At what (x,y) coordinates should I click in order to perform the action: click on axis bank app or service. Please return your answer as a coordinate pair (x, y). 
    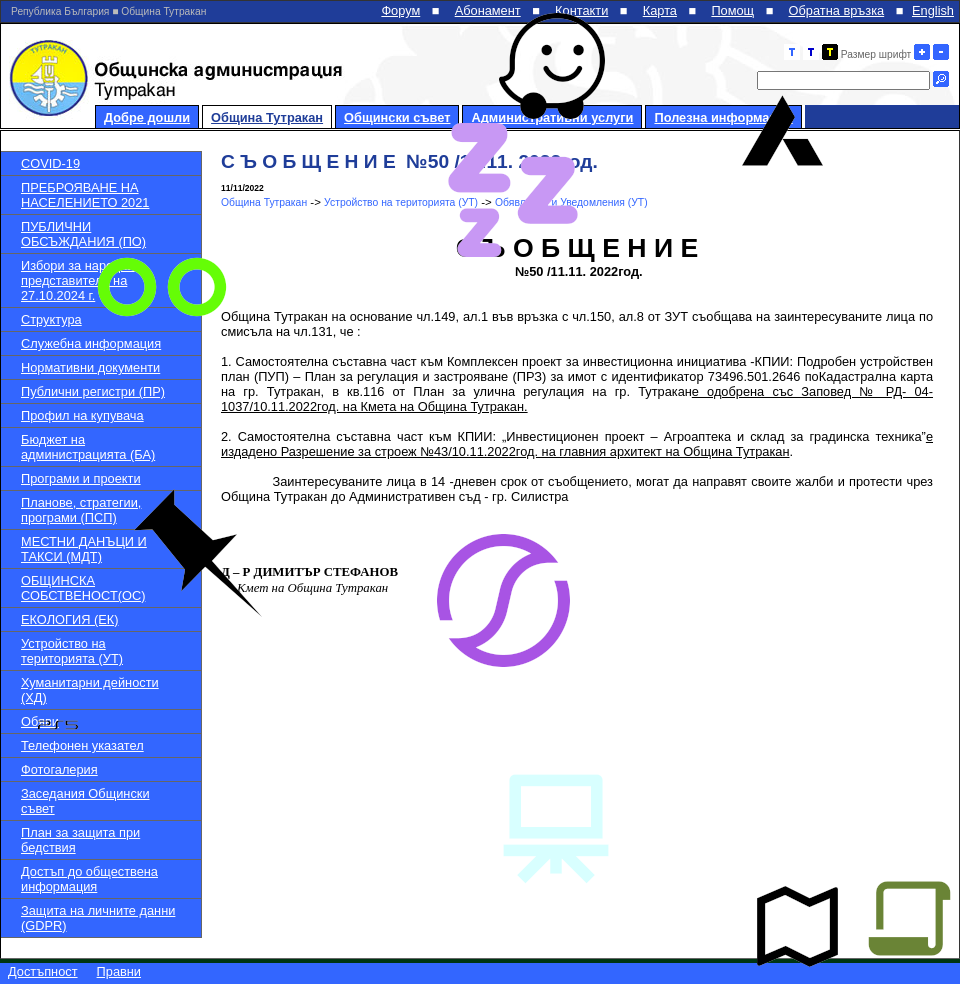
    Looking at the image, I should click on (782, 130).